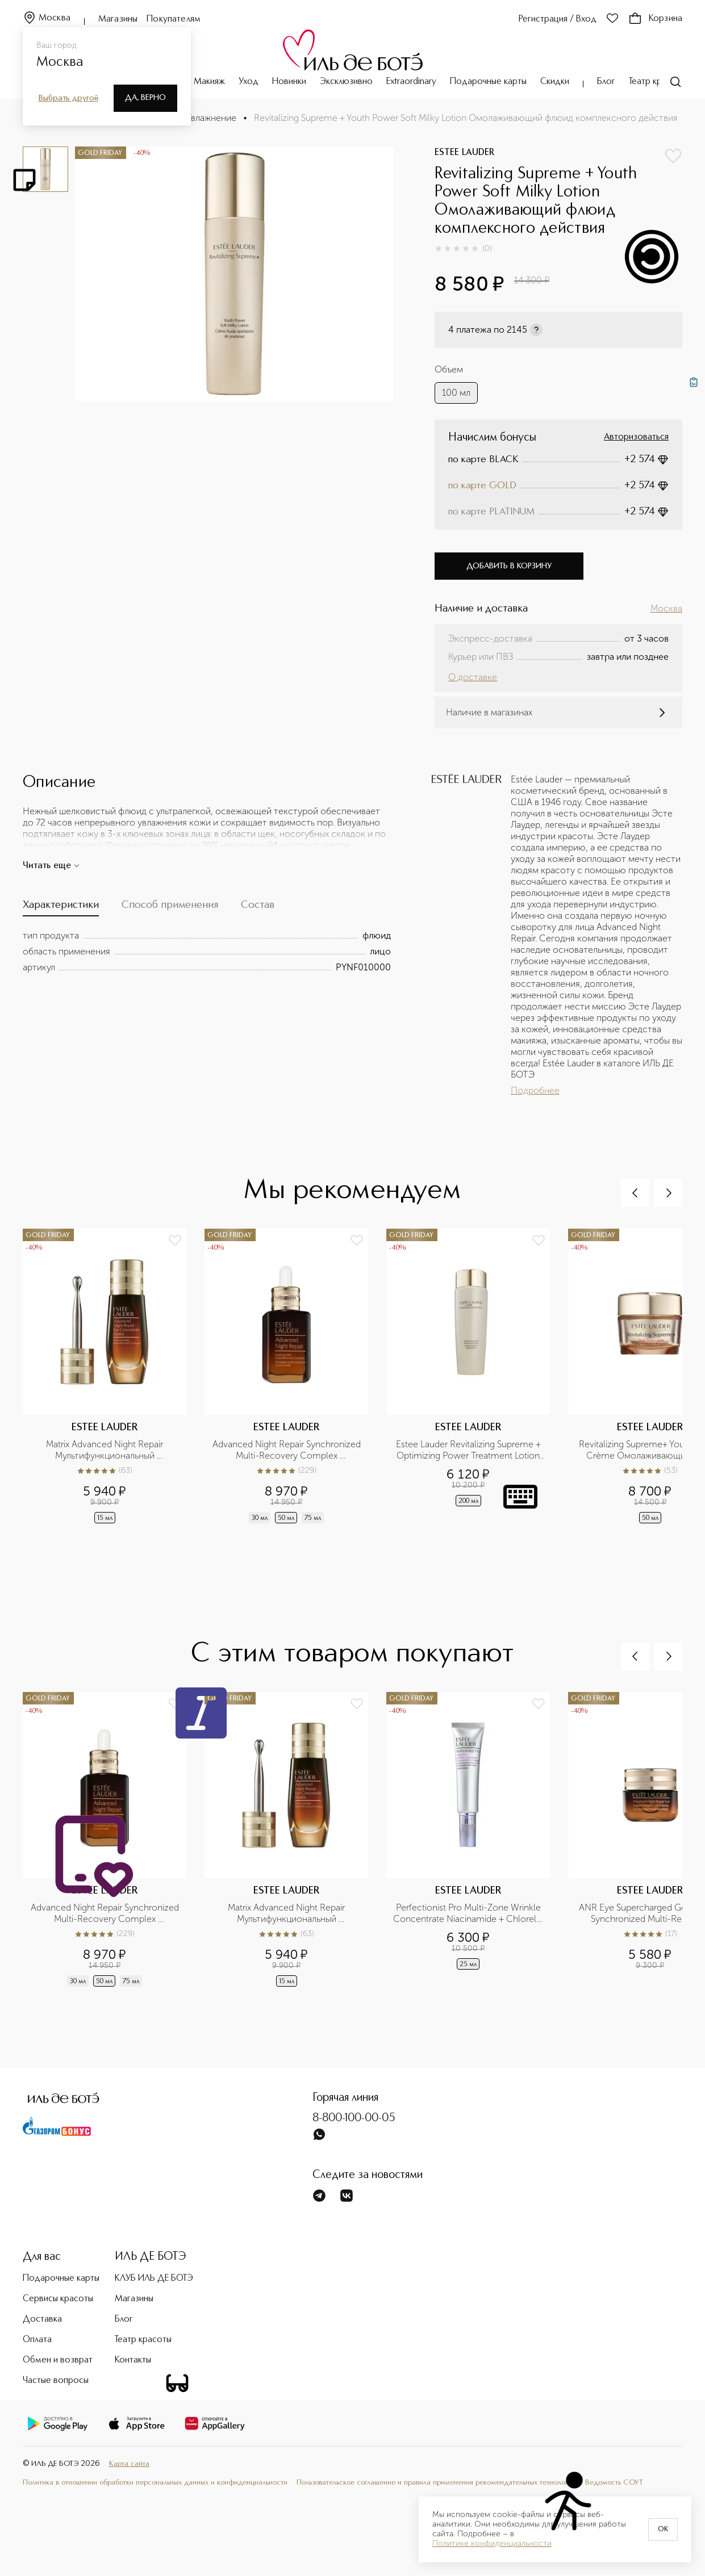  What do you see at coordinates (652, 257) in the screenshot?
I see `indicates copyleft licensing status` at bounding box center [652, 257].